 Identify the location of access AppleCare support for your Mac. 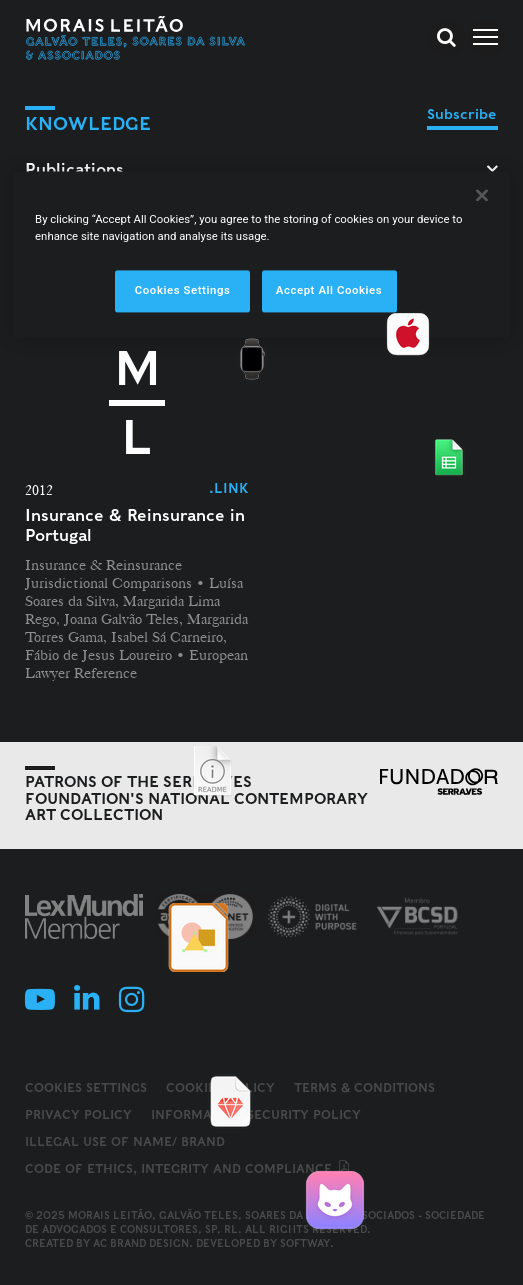
(408, 334).